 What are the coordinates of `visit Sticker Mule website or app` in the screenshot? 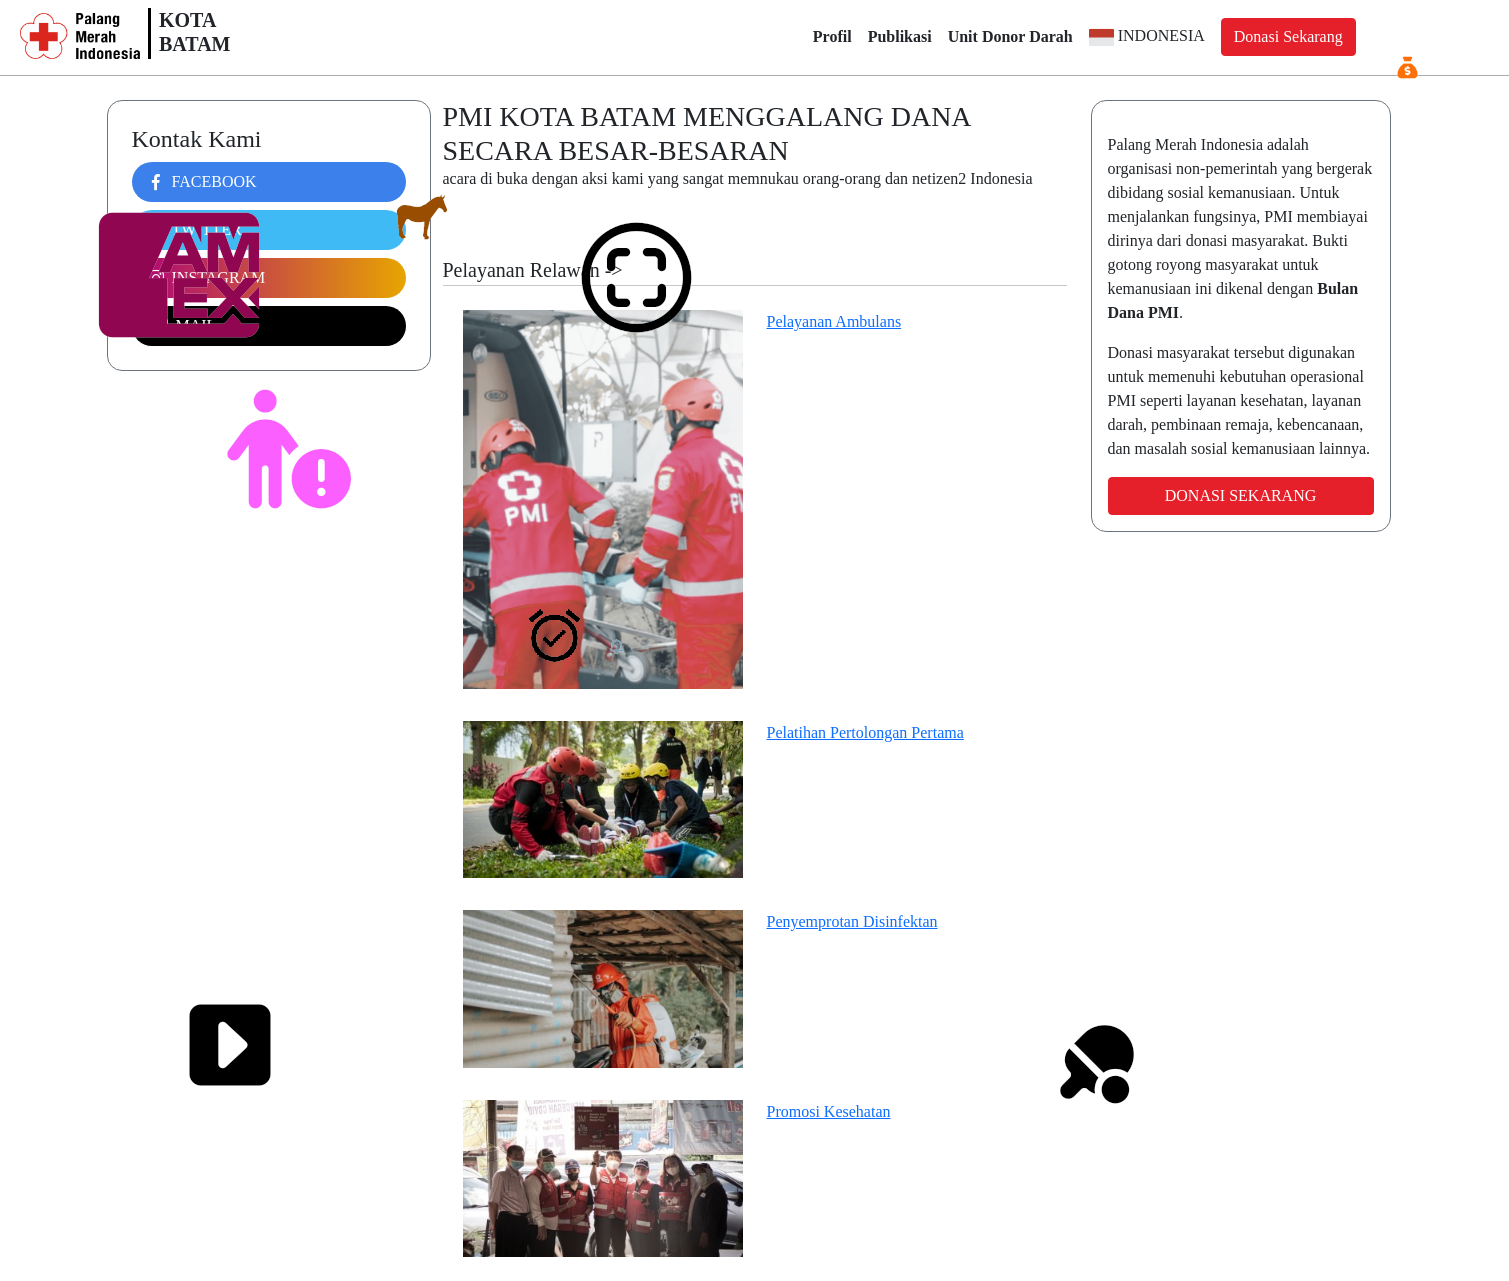 It's located at (422, 217).